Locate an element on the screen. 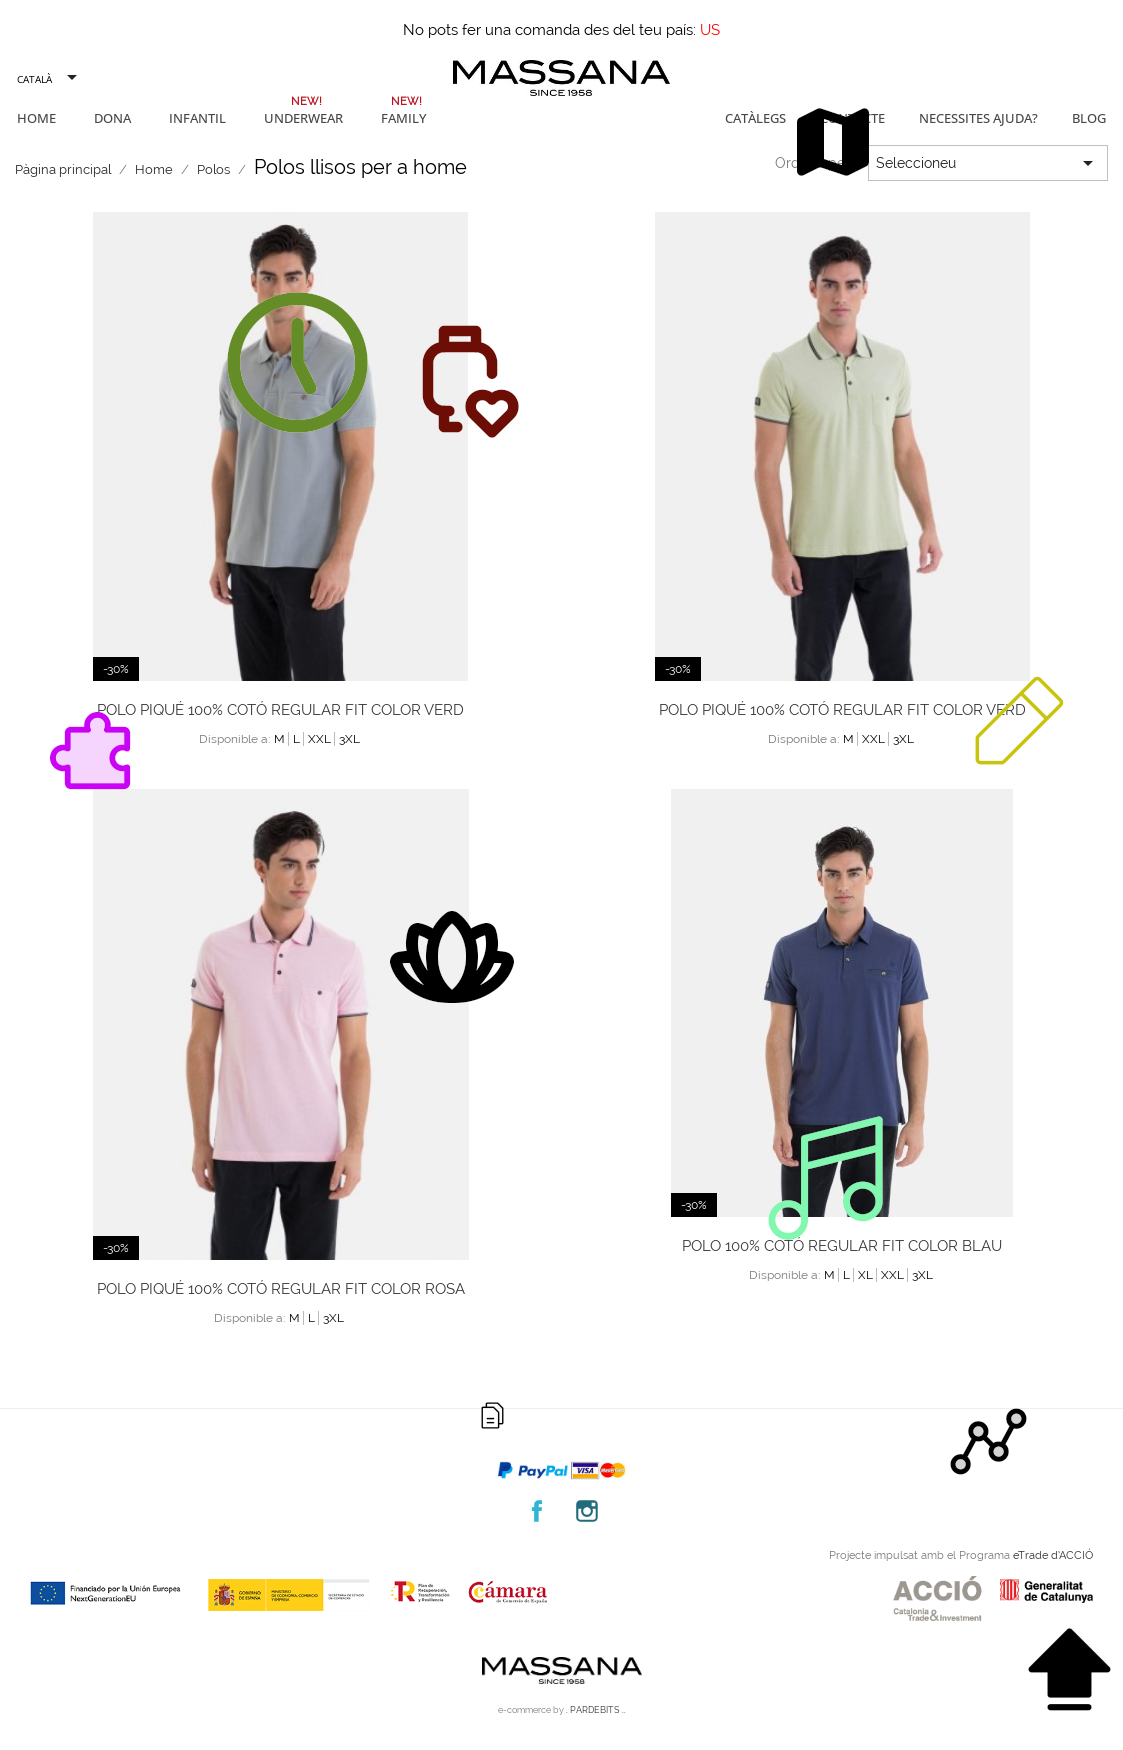 This screenshot has width=1123, height=1750. access meditation or mindfulness features is located at coordinates (452, 961).